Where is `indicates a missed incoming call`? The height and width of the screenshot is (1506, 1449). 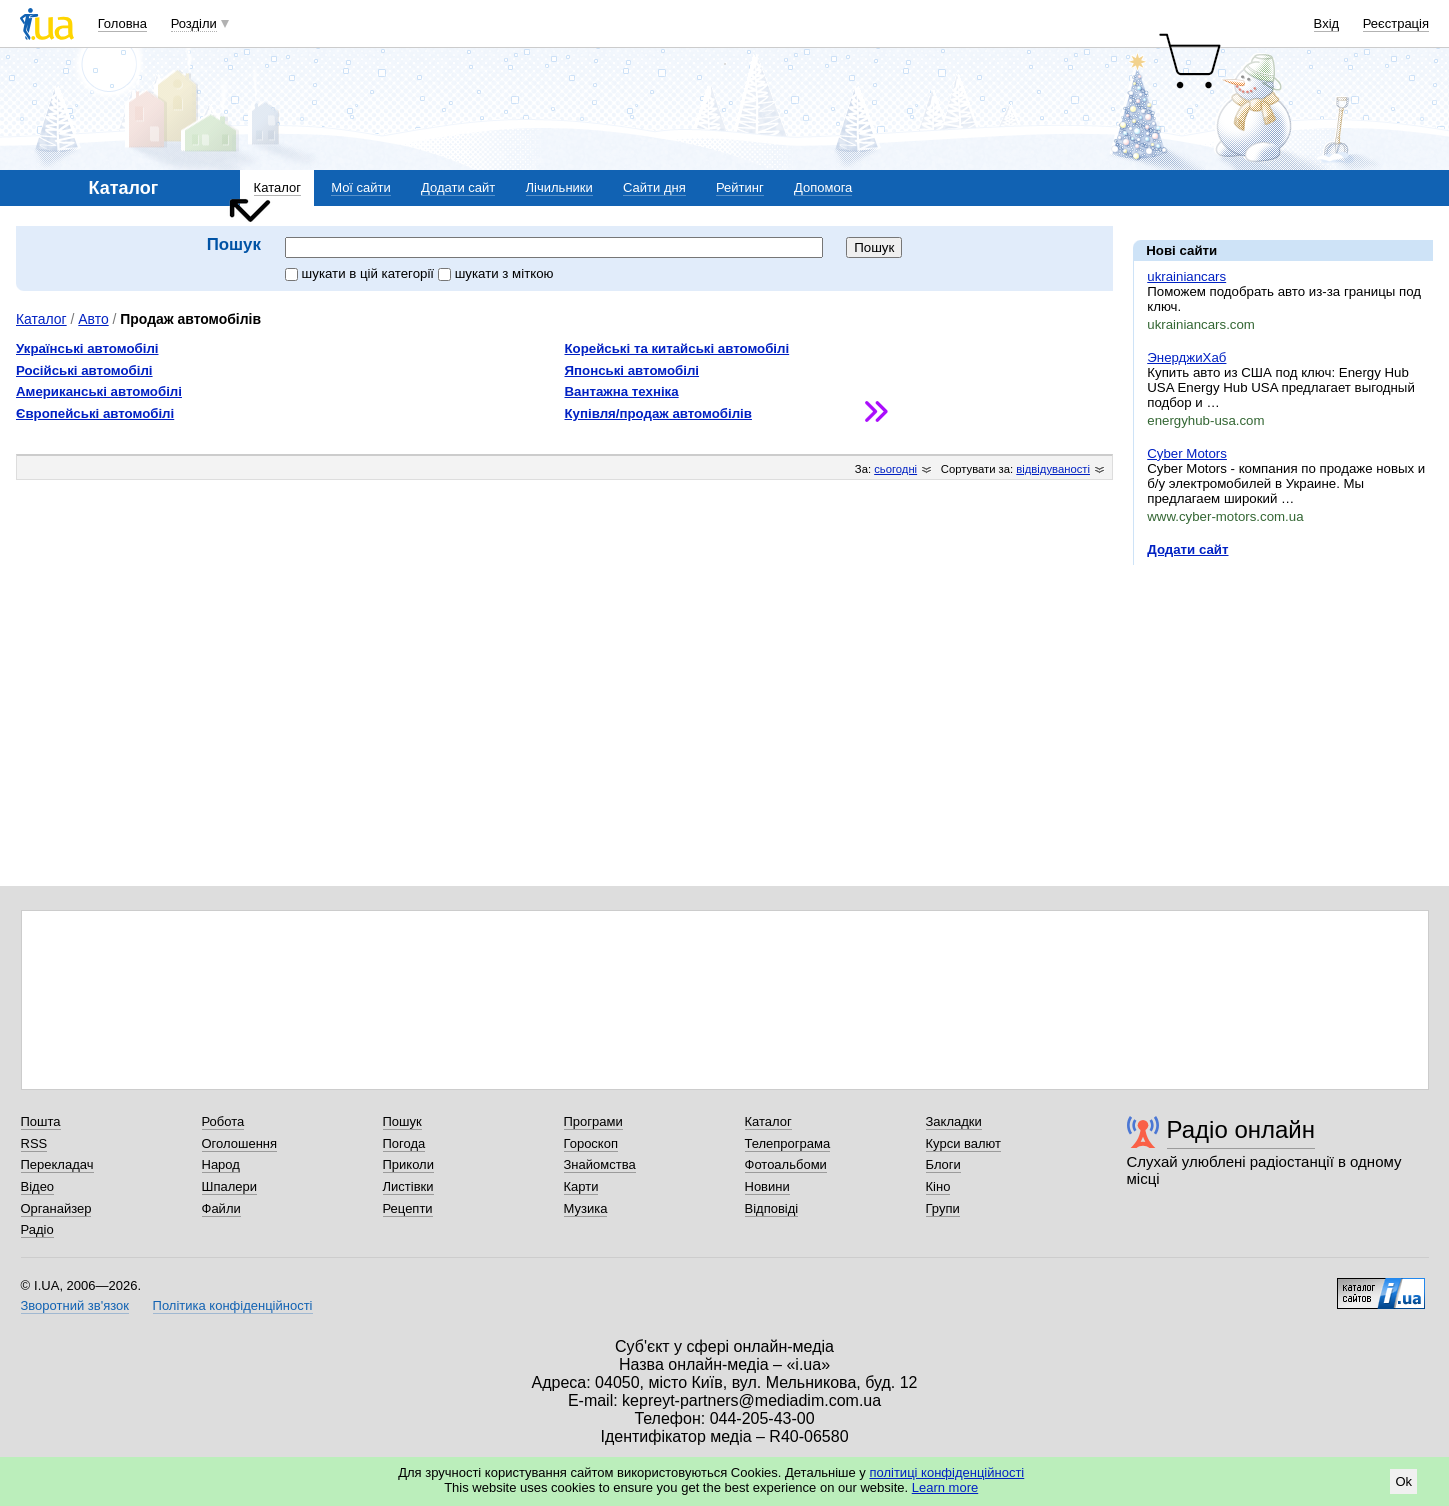
indicates a missed incoming call is located at coordinates (250, 210).